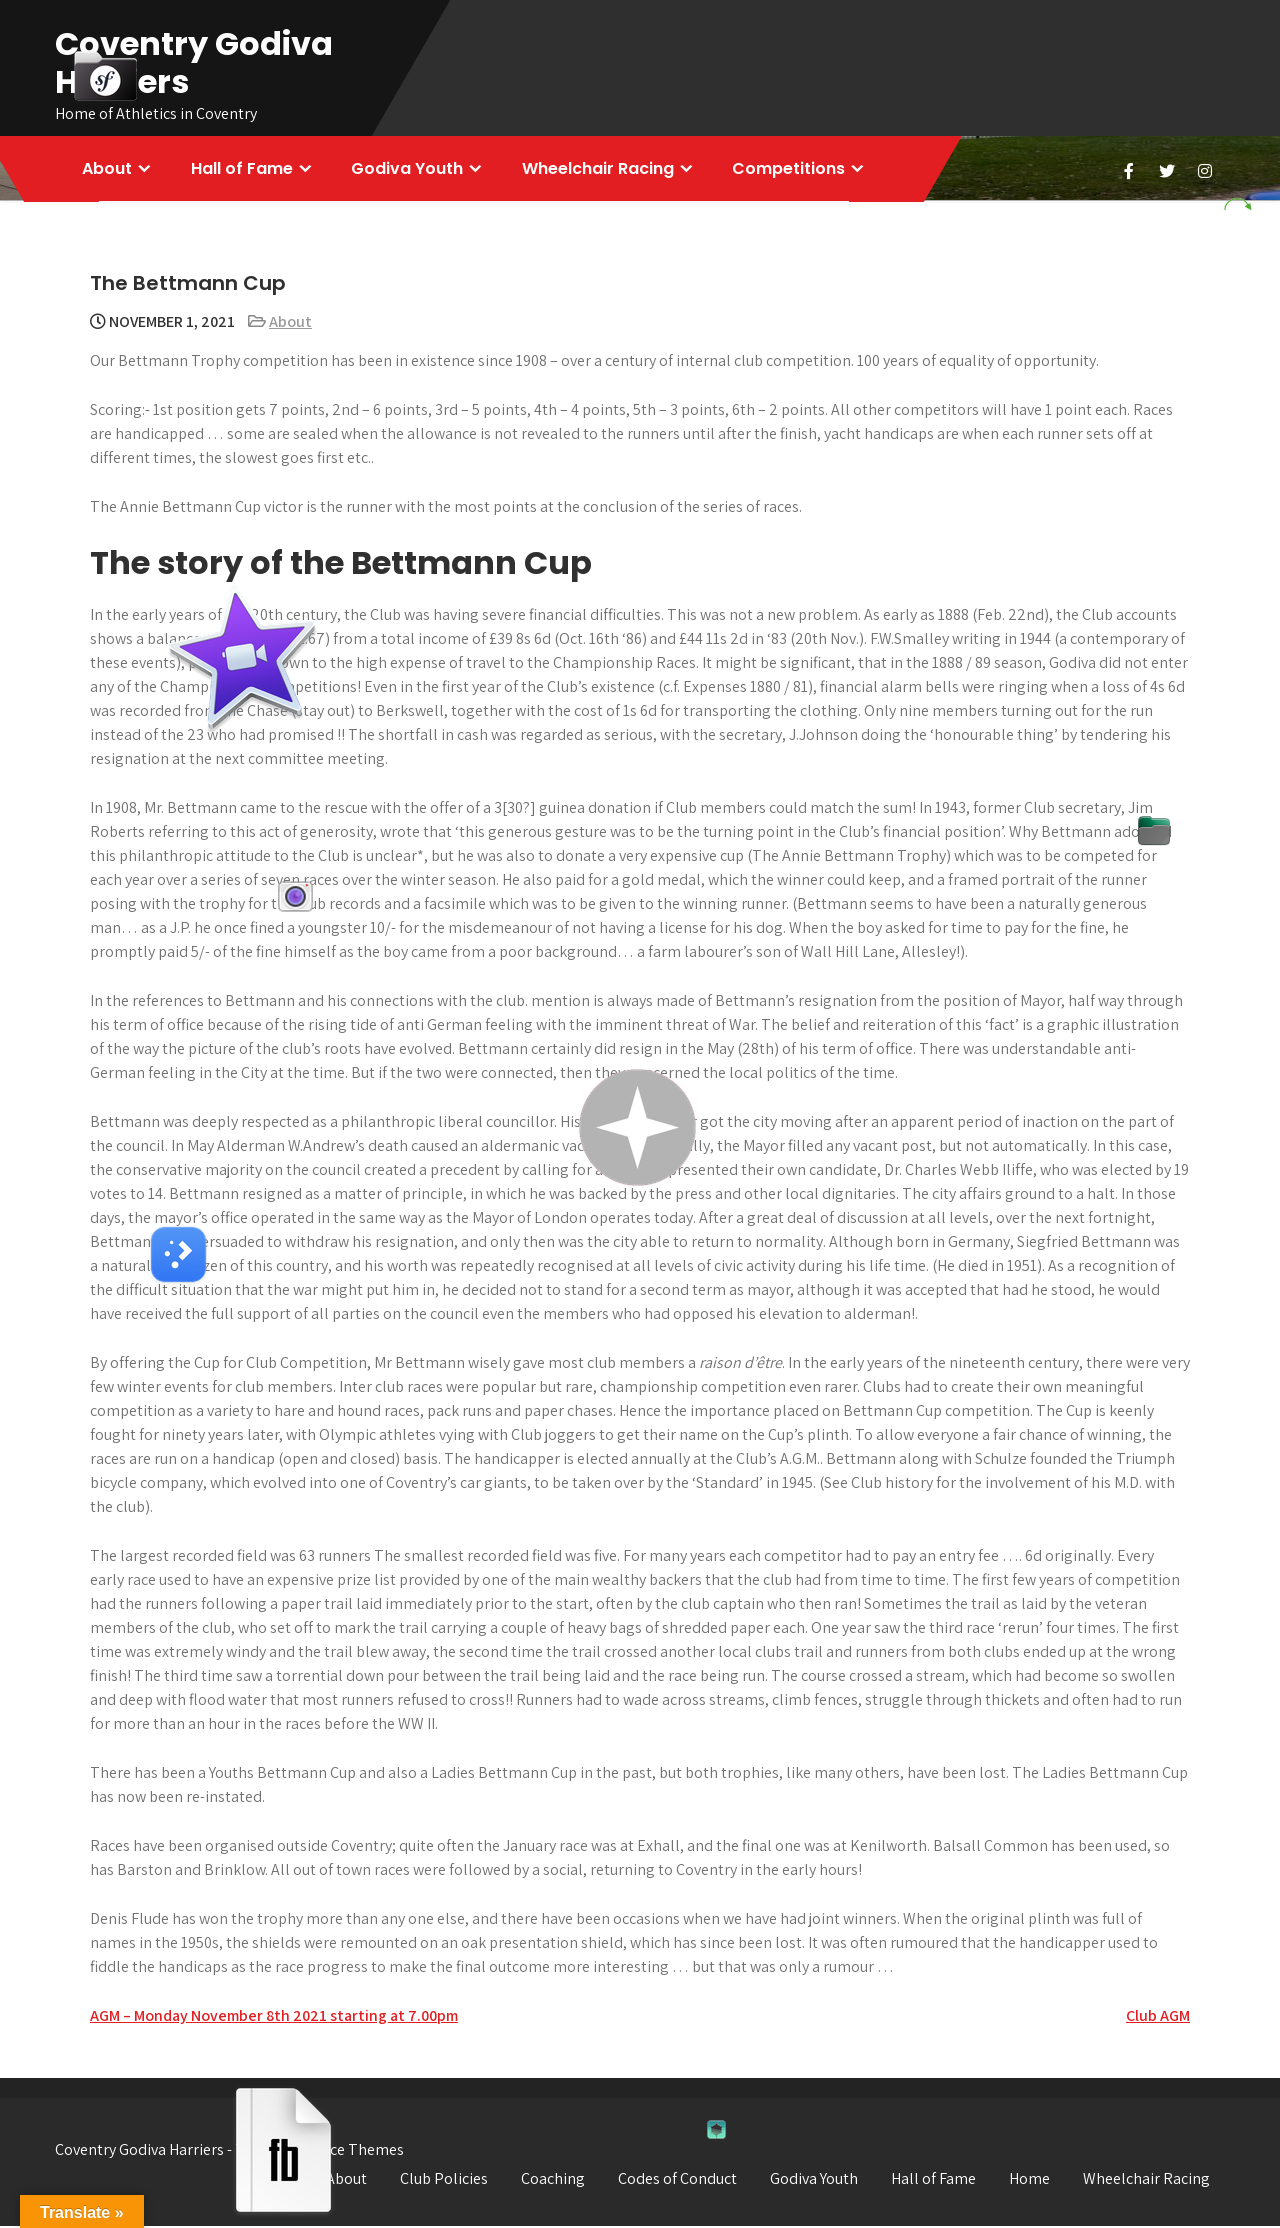 Image resolution: width=1280 pixels, height=2228 pixels. What do you see at coordinates (242, 658) in the screenshot?
I see `open iMovie video editing application` at bounding box center [242, 658].